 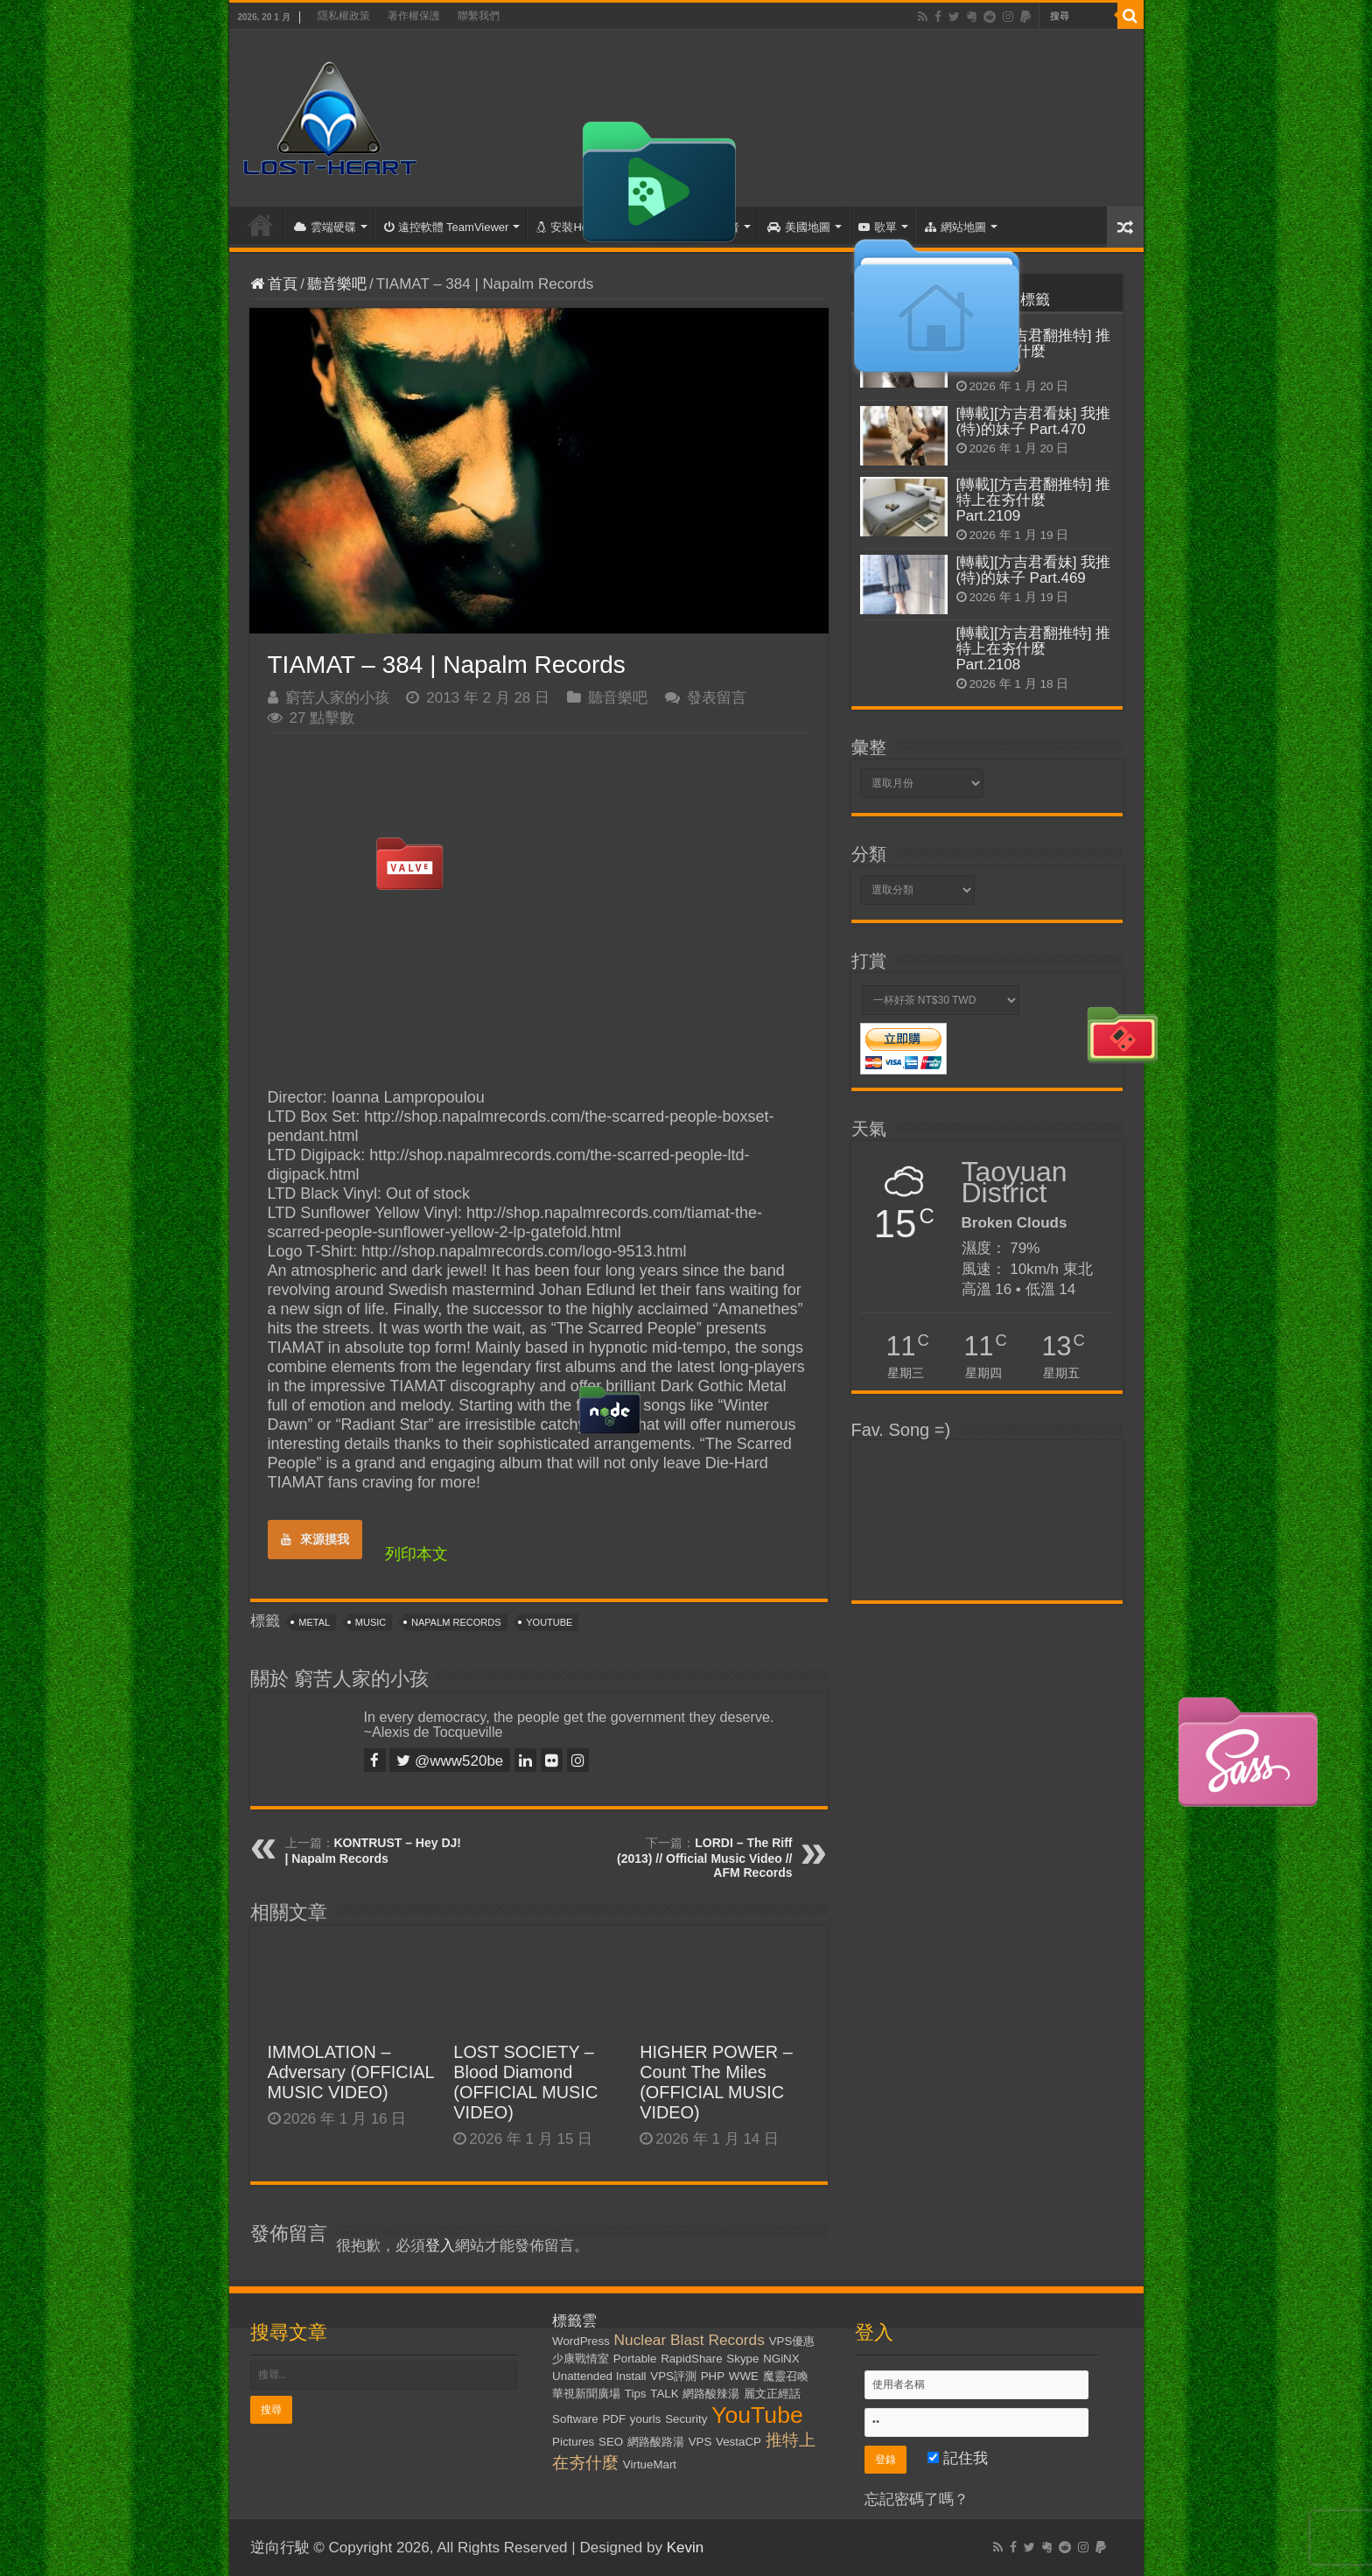 I want to click on folder containing Valve games or Steam content, so click(x=410, y=865).